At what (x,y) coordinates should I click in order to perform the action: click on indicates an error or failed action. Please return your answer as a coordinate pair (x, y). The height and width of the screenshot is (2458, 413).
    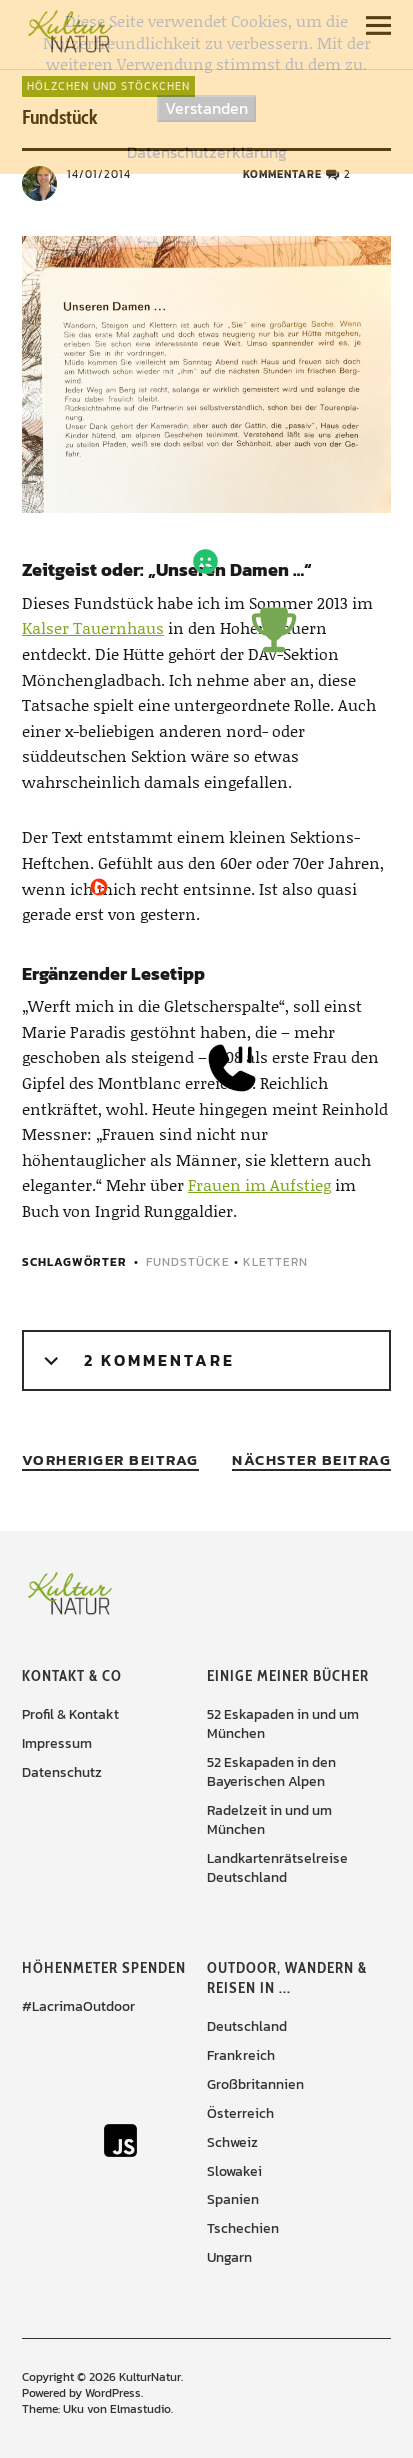
    Looking at the image, I should click on (205, 561).